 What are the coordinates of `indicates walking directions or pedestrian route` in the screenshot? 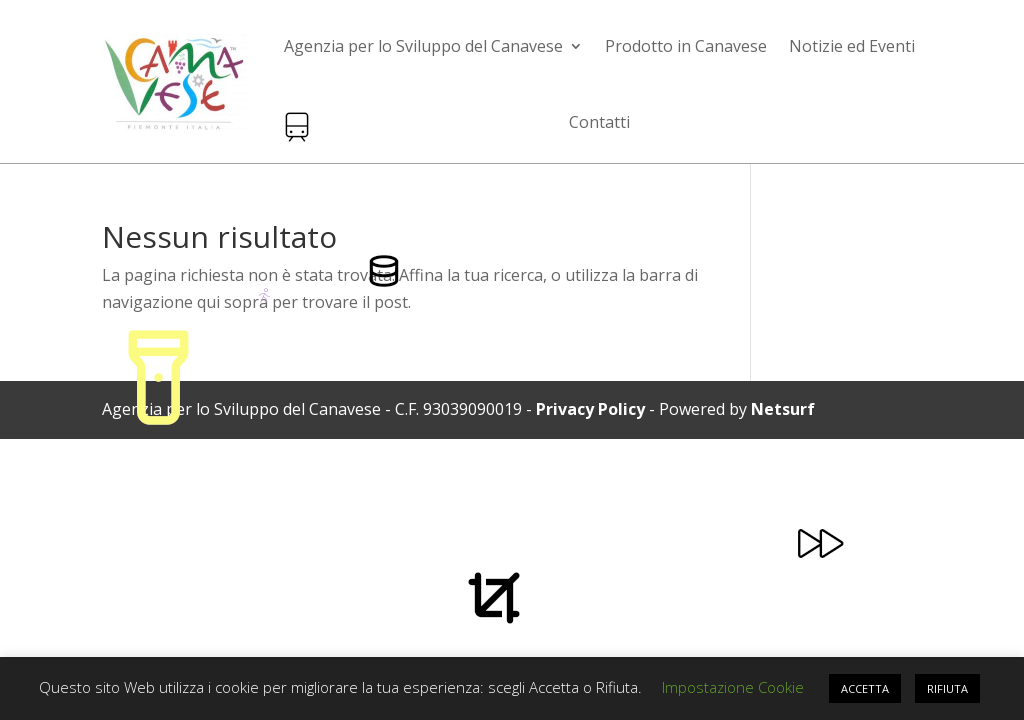 It's located at (264, 295).